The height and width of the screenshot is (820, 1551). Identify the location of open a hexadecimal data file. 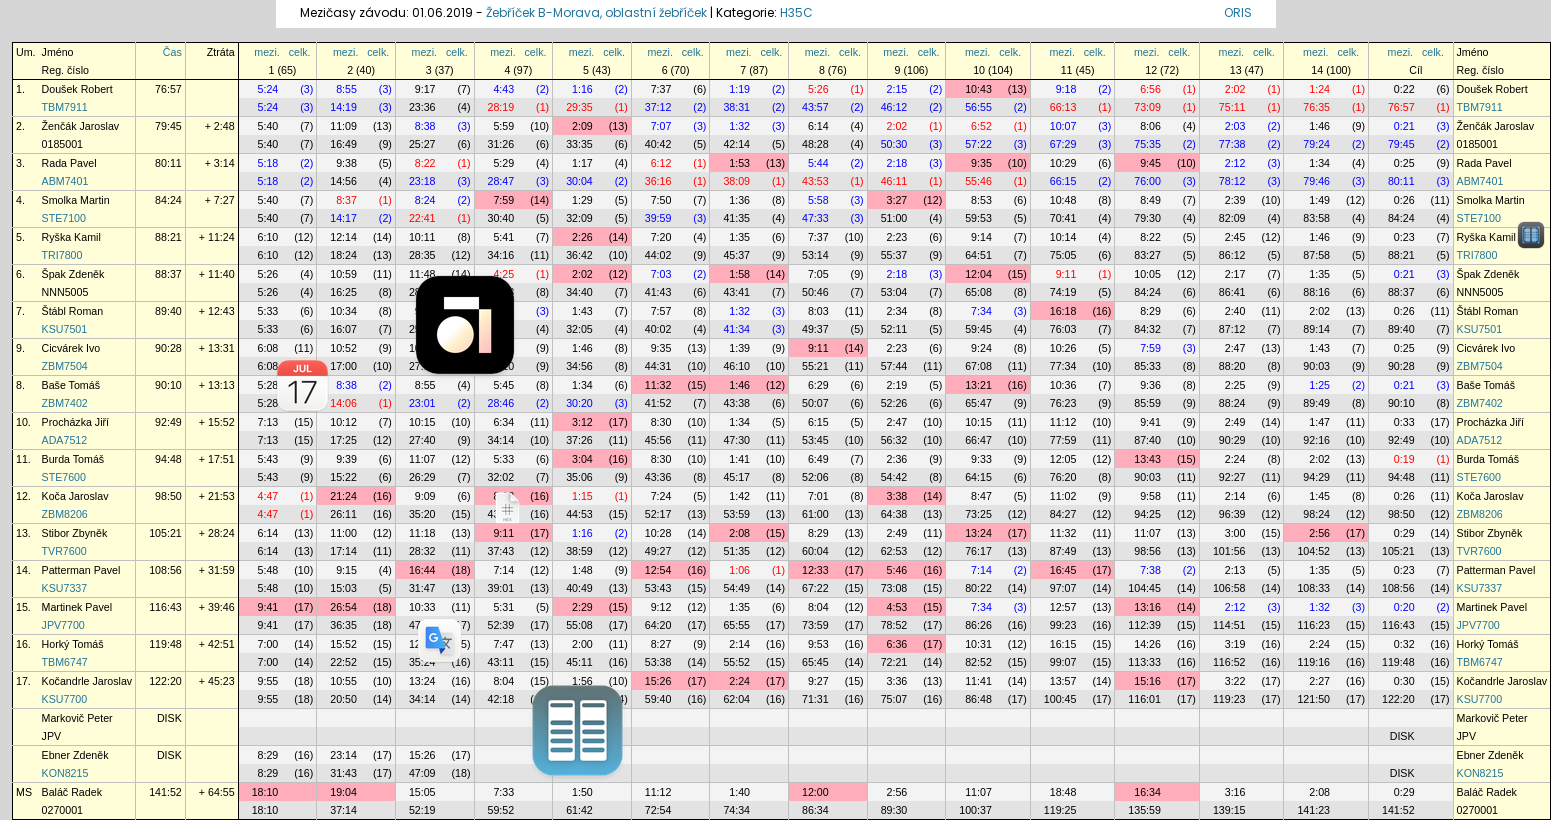
(507, 508).